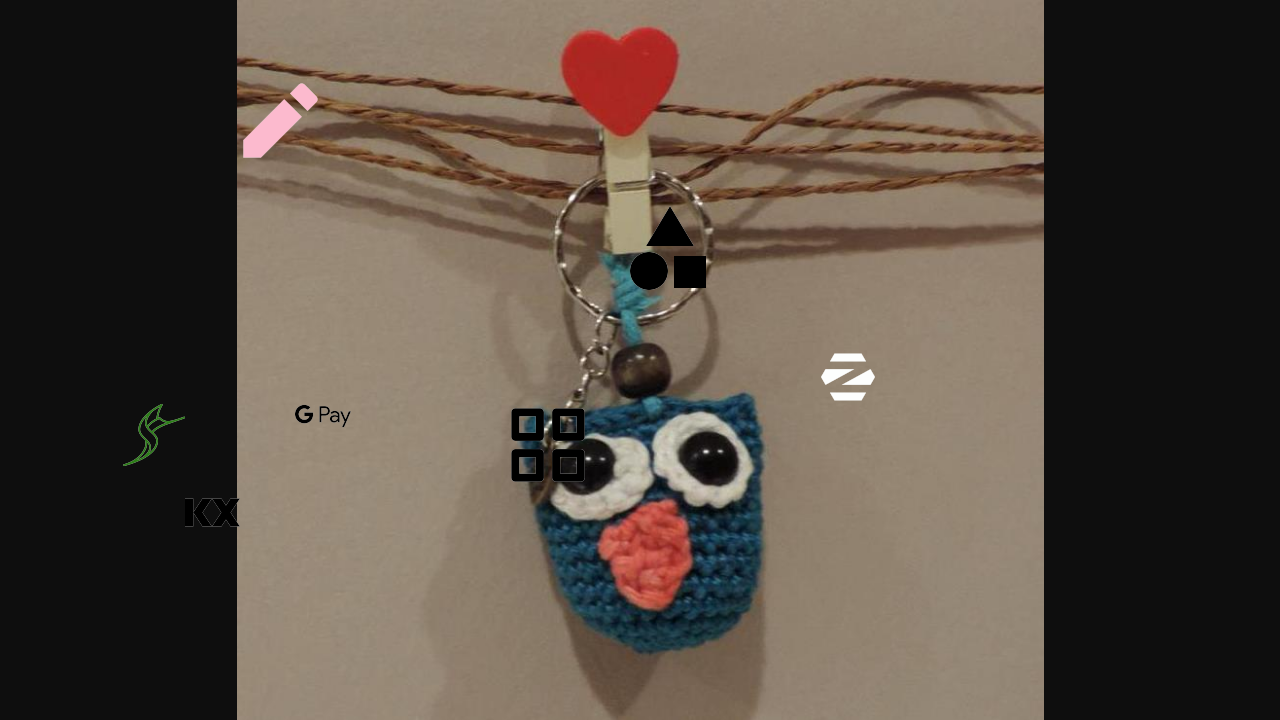 The width and height of the screenshot is (1280, 720). I want to click on access shape tools or drawing options, so click(670, 250).